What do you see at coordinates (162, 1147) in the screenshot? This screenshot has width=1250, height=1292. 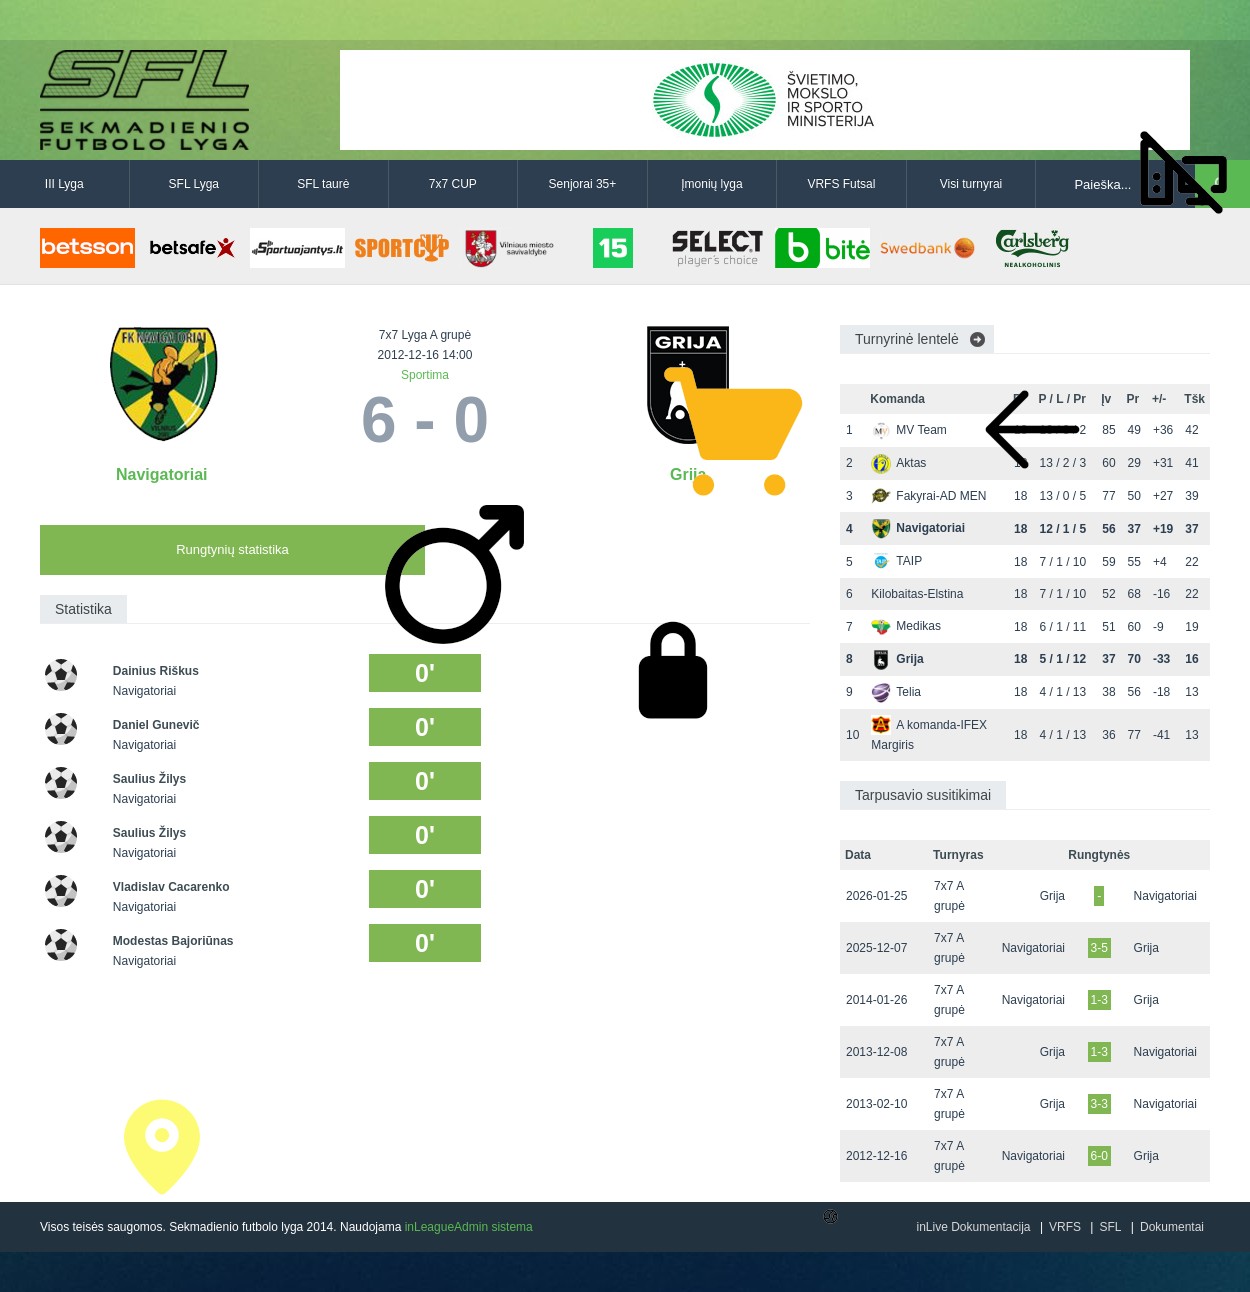 I see `view pinned location on map` at bounding box center [162, 1147].